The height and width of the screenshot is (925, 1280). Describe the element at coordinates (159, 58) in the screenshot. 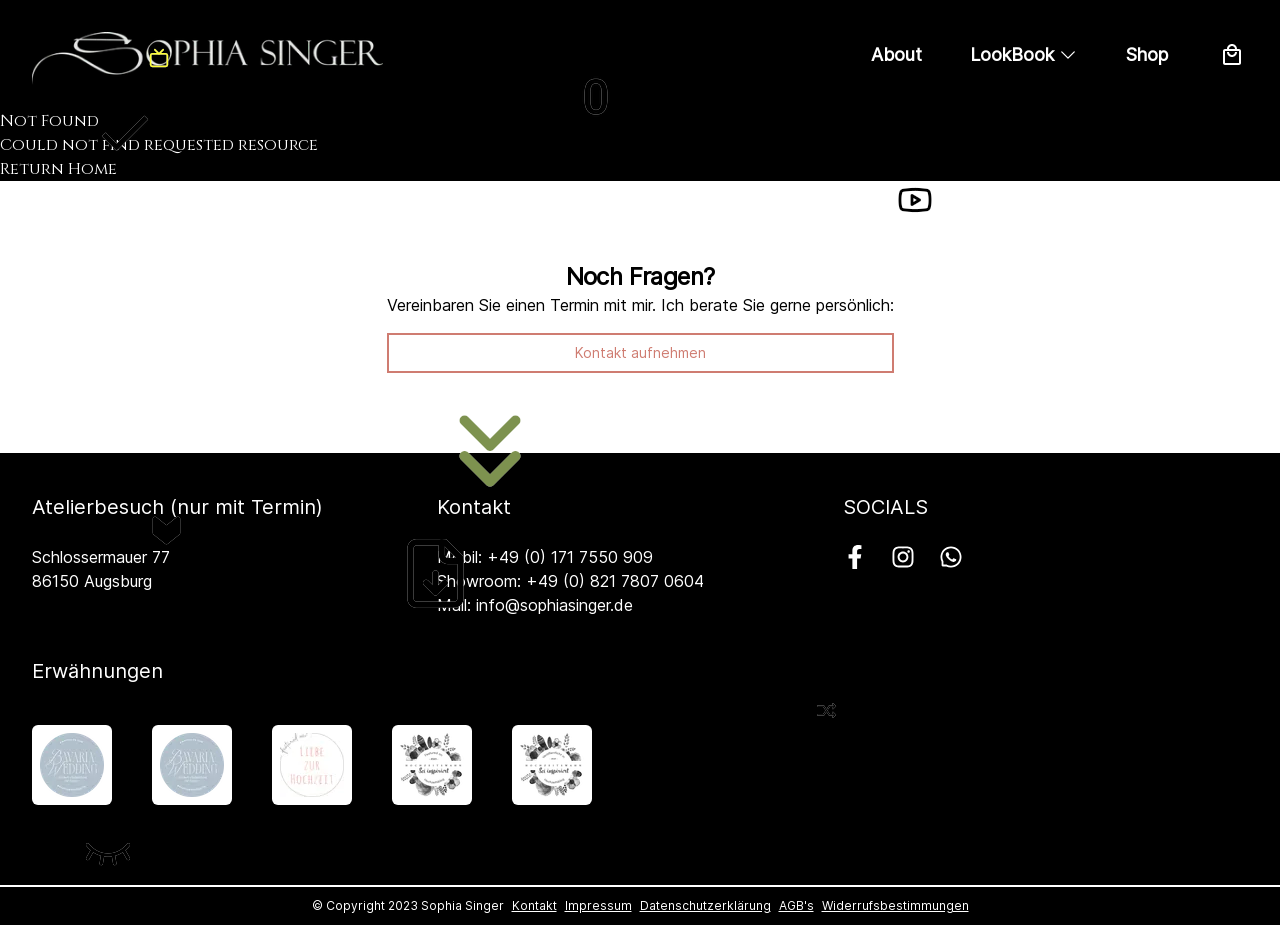

I see `access tv or video streaming content` at that location.